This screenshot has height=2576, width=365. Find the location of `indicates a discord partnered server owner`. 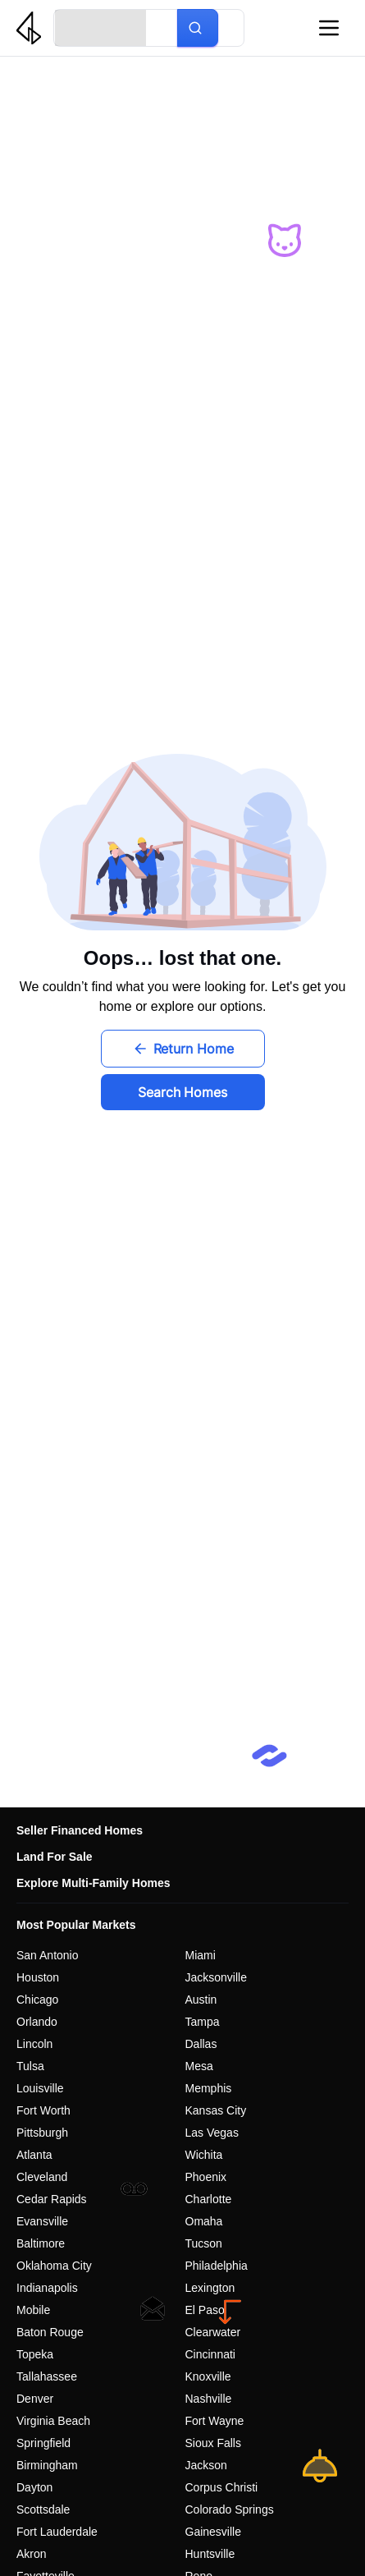

indicates a discord partnered server owner is located at coordinates (269, 1756).